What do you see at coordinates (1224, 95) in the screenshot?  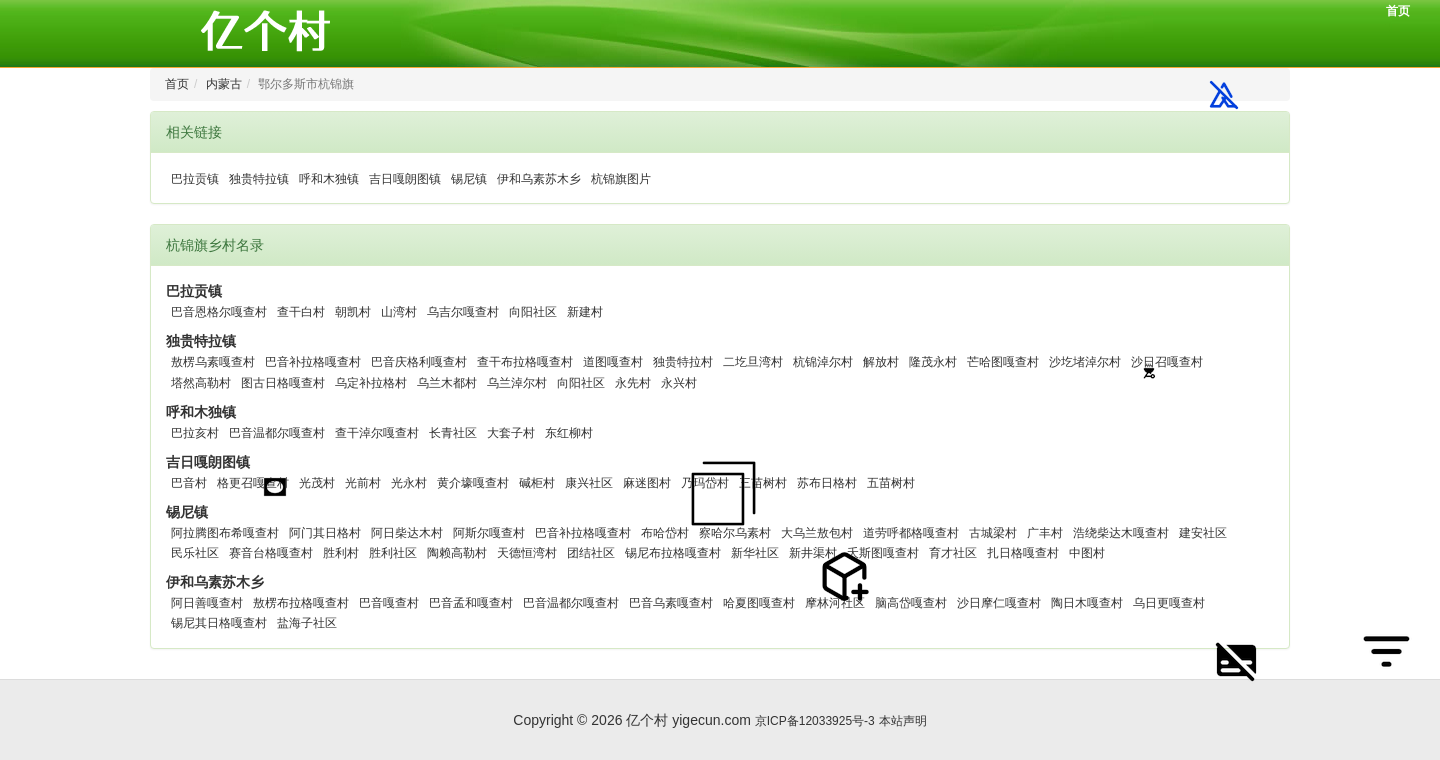 I see `camping site unavailable or closed` at bounding box center [1224, 95].